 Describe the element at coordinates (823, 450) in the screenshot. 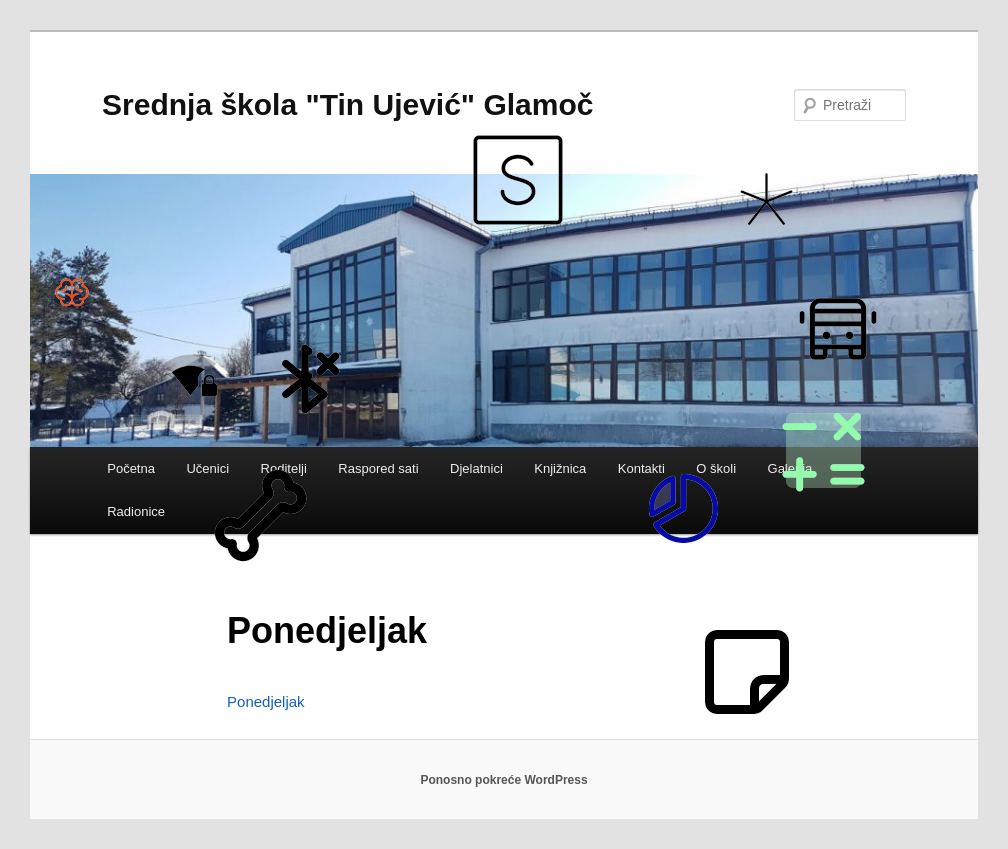

I see `open calculator or math tools` at that location.